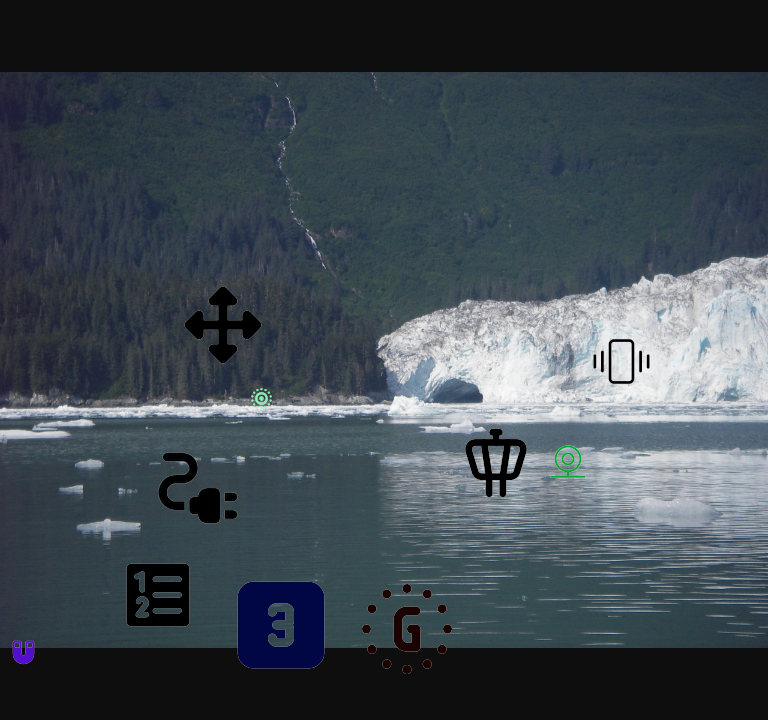 This screenshot has width=768, height=720. What do you see at coordinates (261, 398) in the screenshot?
I see `capture a live photo` at bounding box center [261, 398].